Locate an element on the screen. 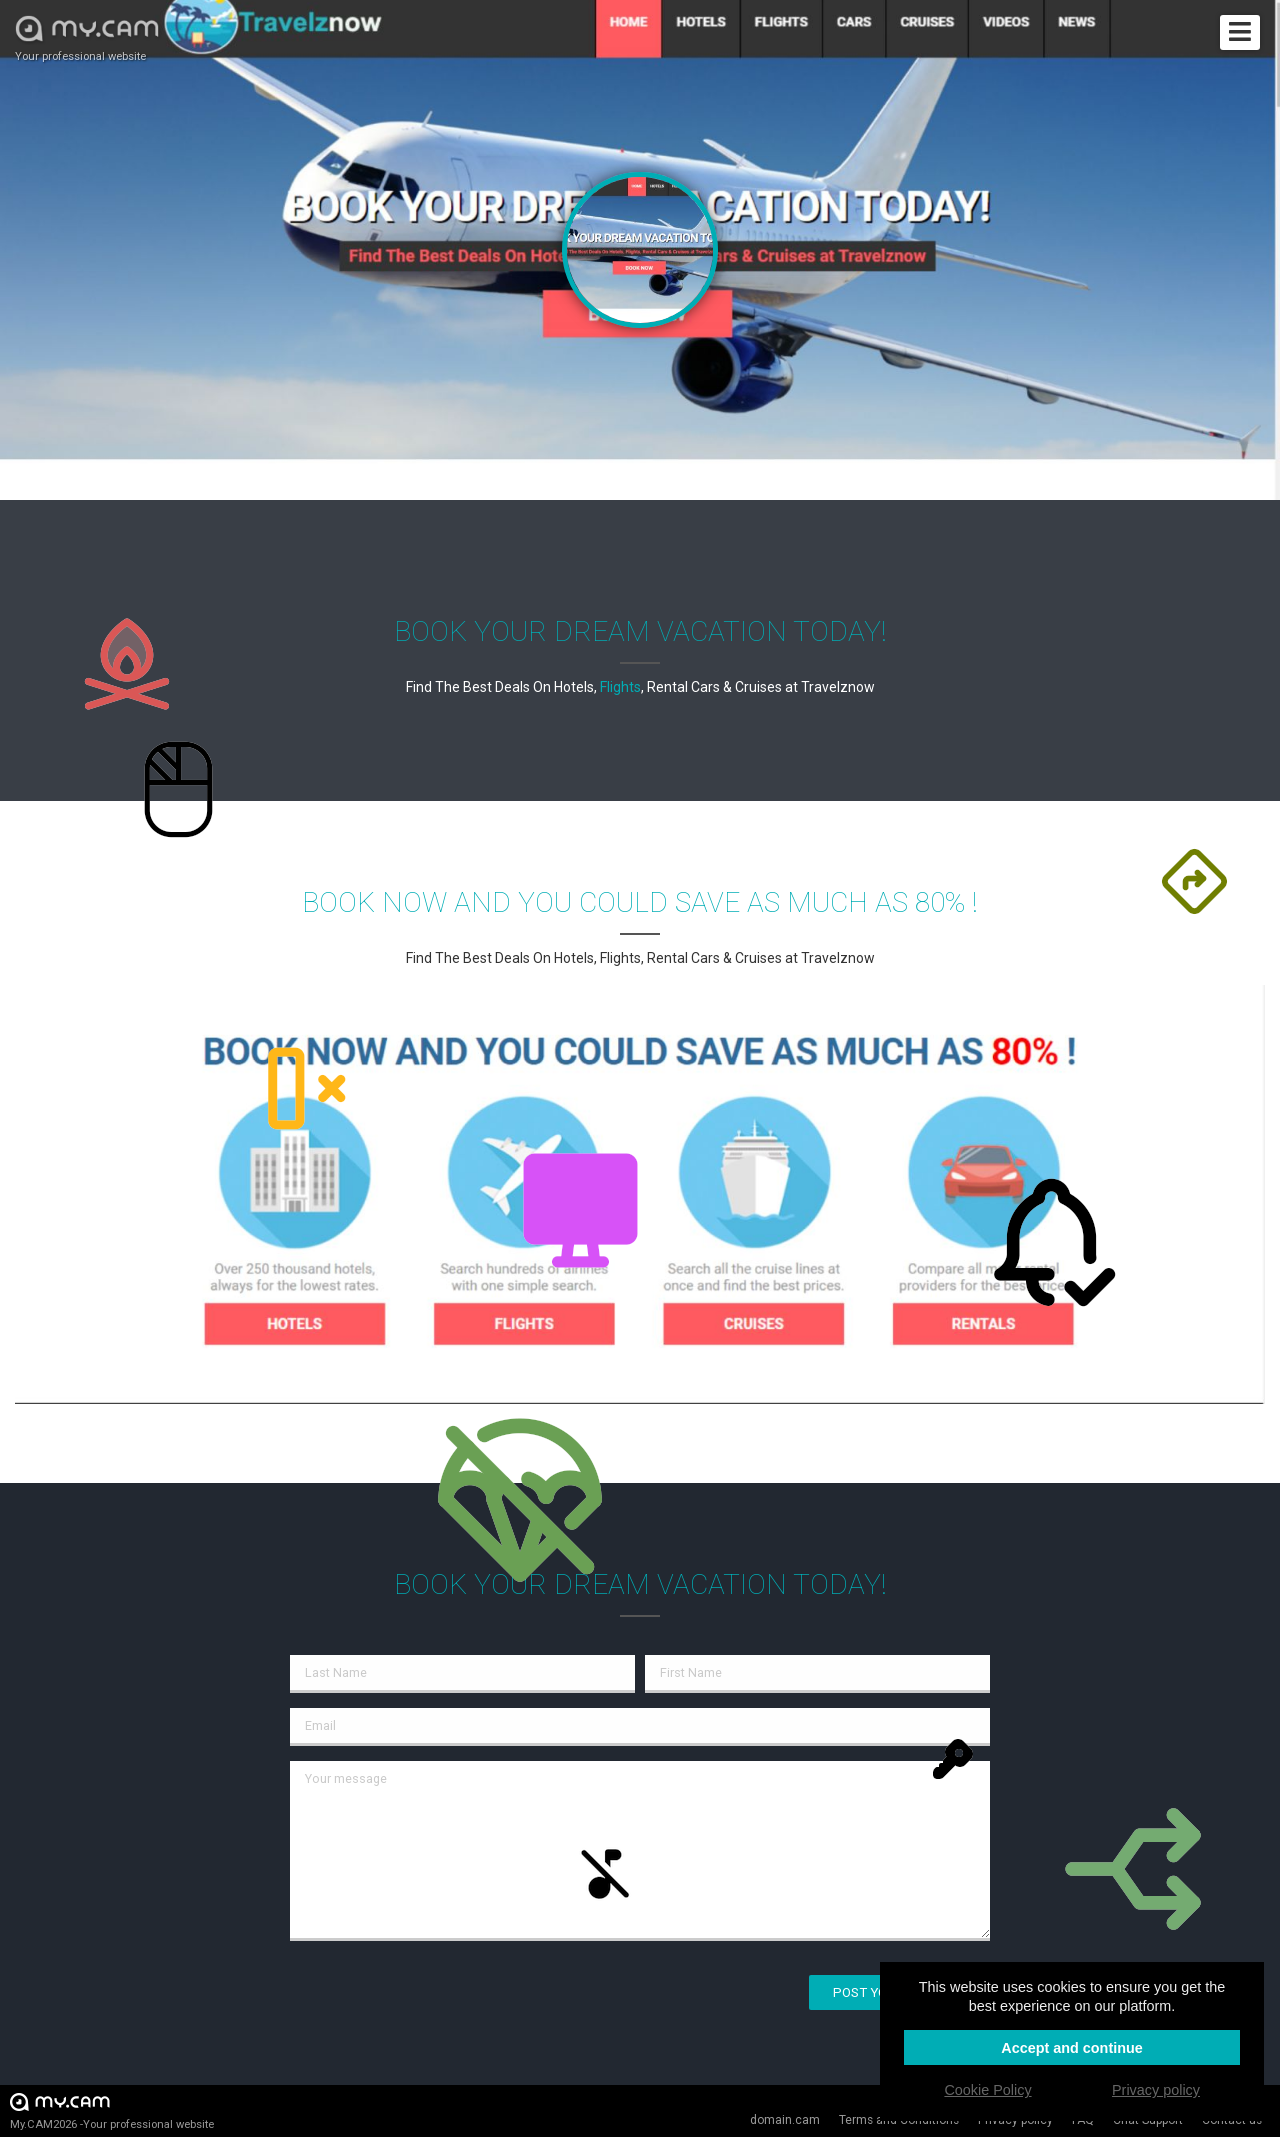 The image size is (1280, 2137). mute or disable music playback is located at coordinates (605, 1874).